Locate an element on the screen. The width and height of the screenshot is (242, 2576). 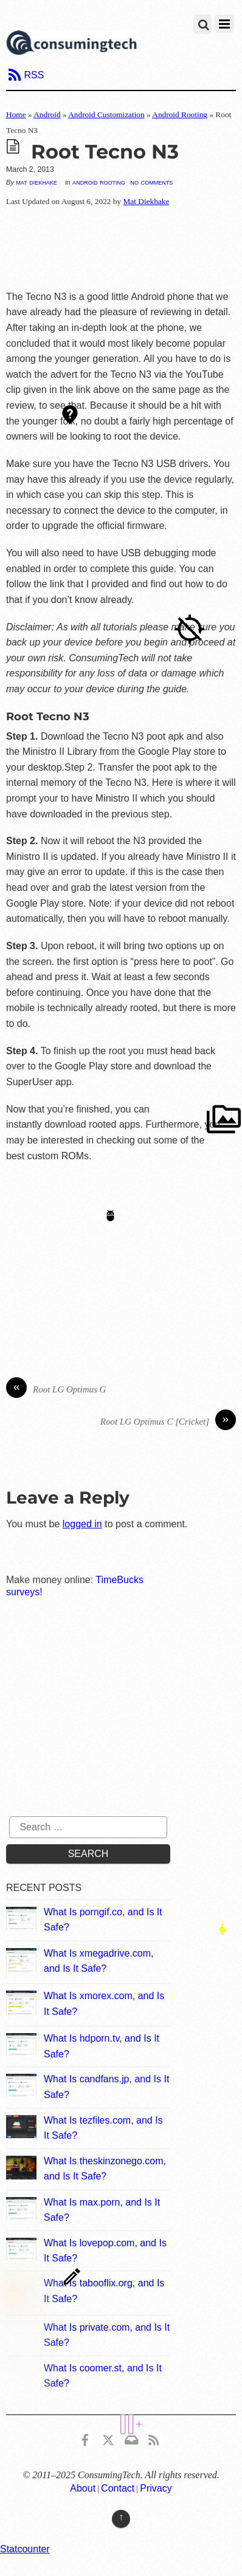
add a new column to the right is located at coordinates (130, 2424).